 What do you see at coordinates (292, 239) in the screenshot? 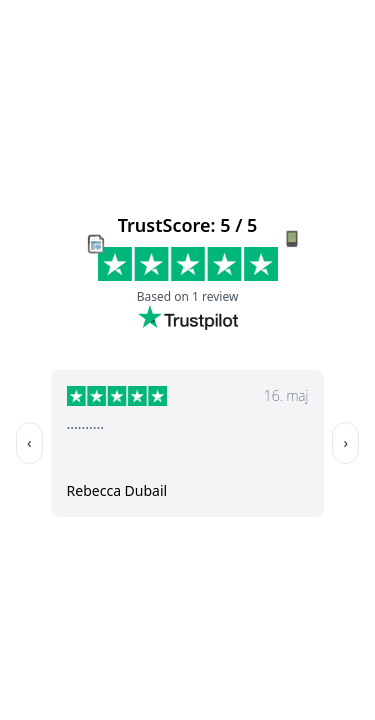
I see `access PDA or handheld device settings` at bounding box center [292, 239].